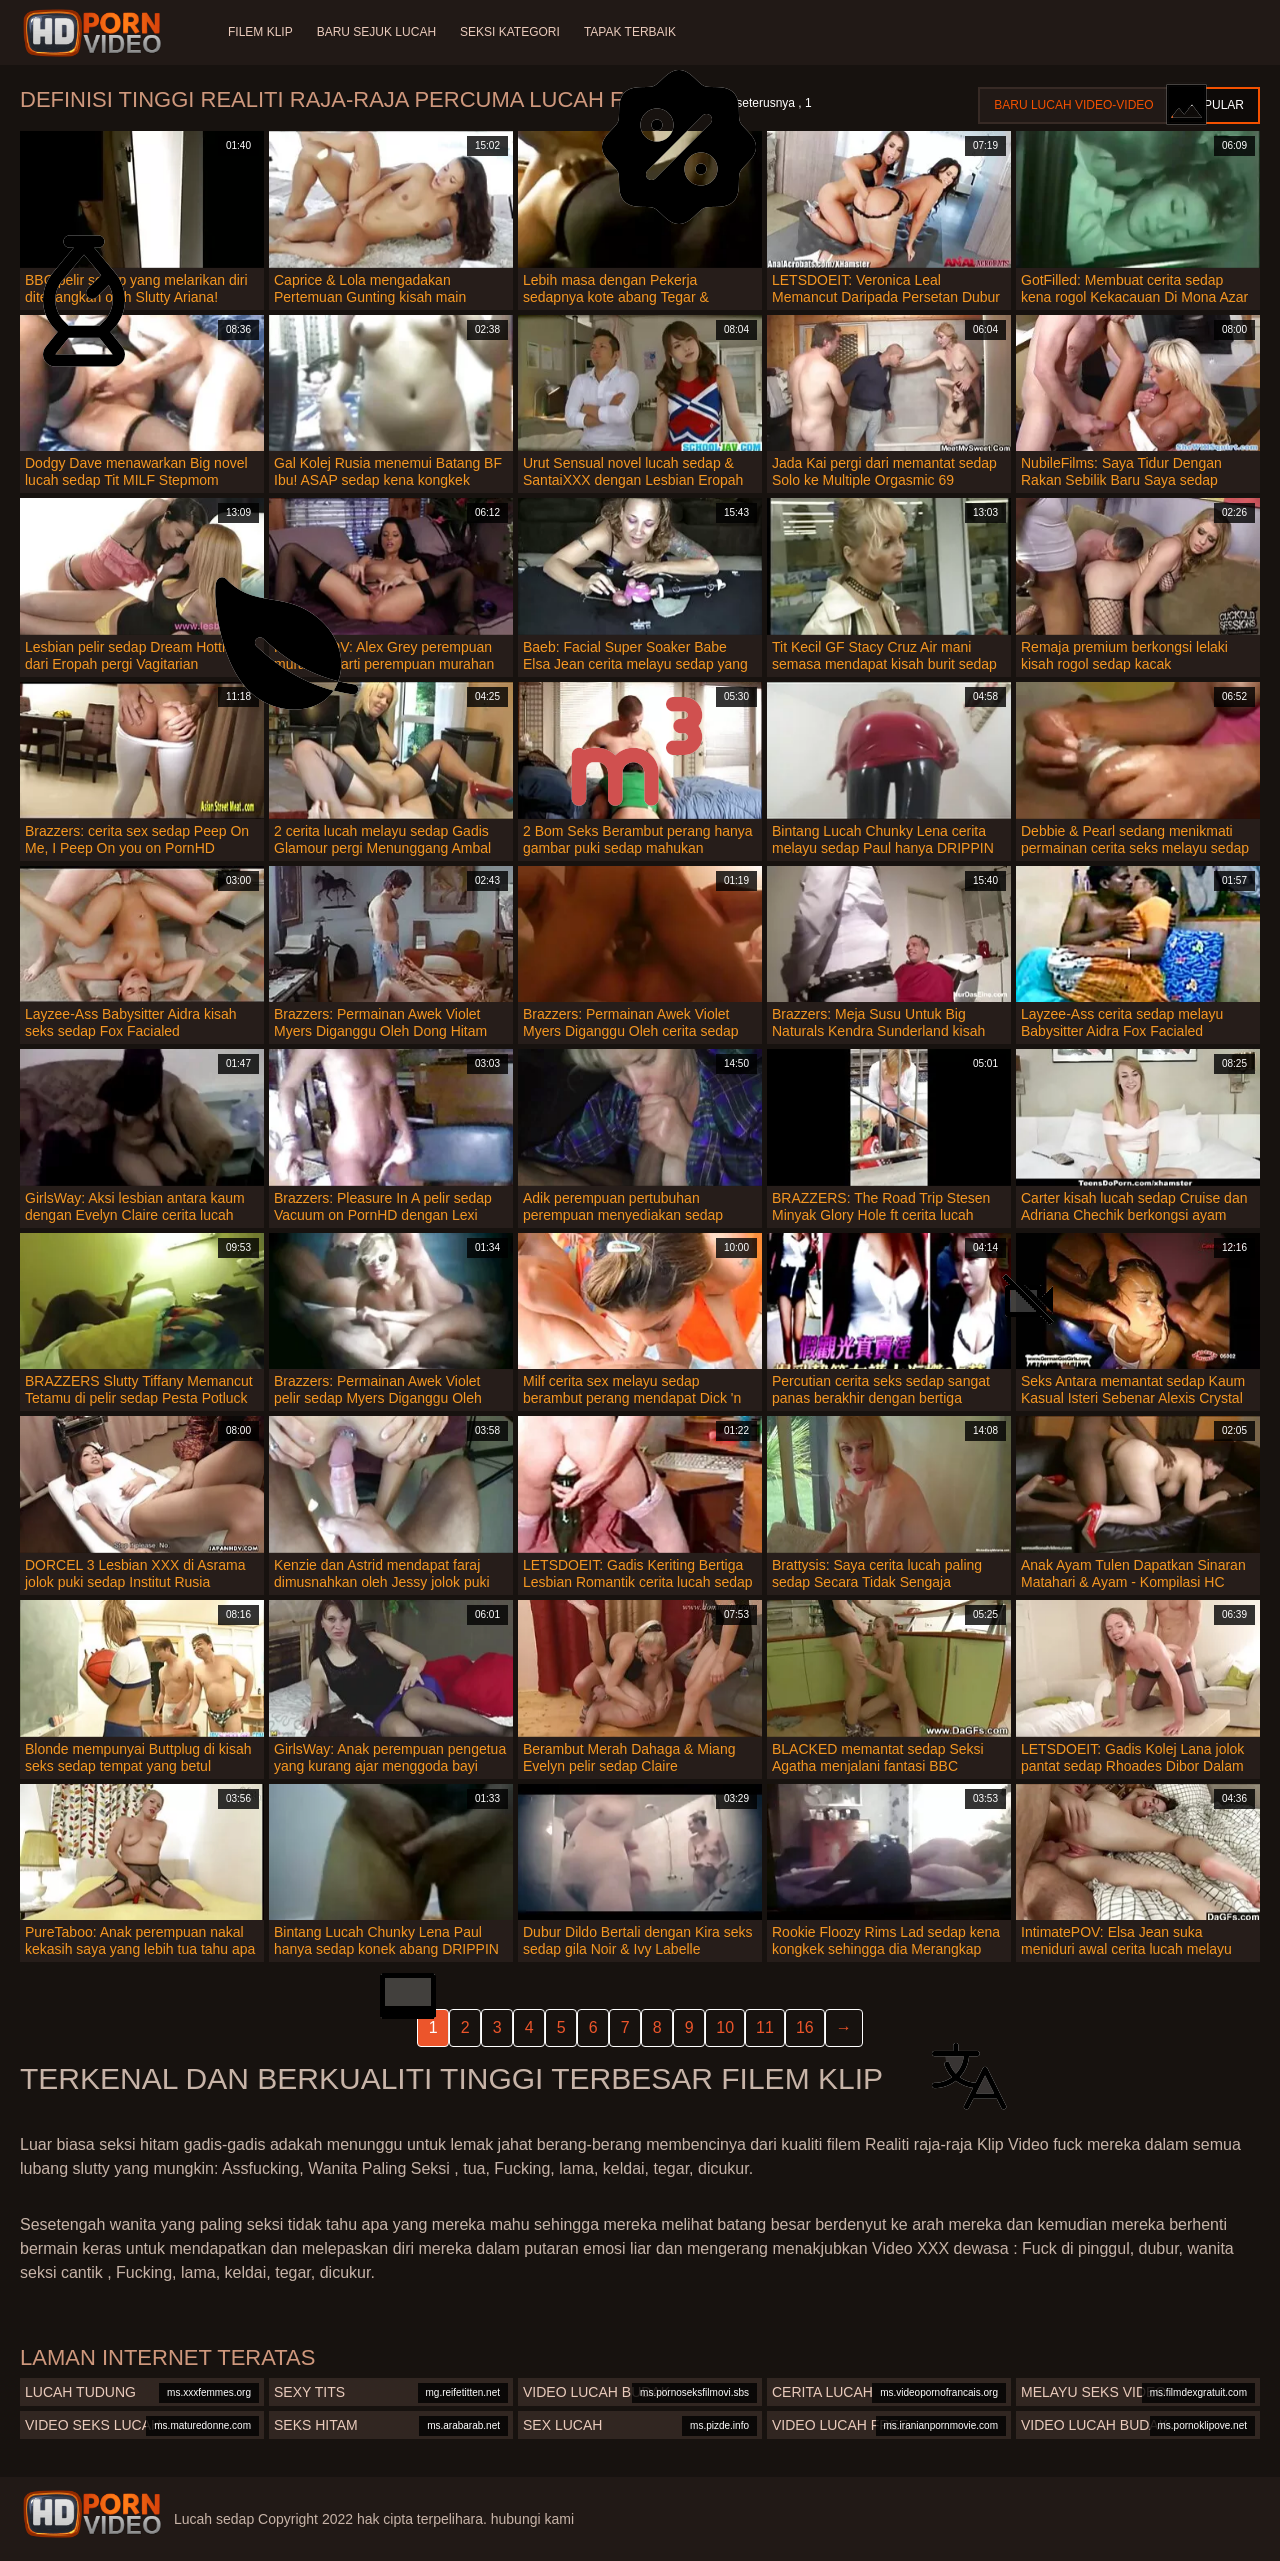 The height and width of the screenshot is (2561, 1280). Describe the element at coordinates (408, 1996) in the screenshot. I see `video player with caption or label area` at that location.